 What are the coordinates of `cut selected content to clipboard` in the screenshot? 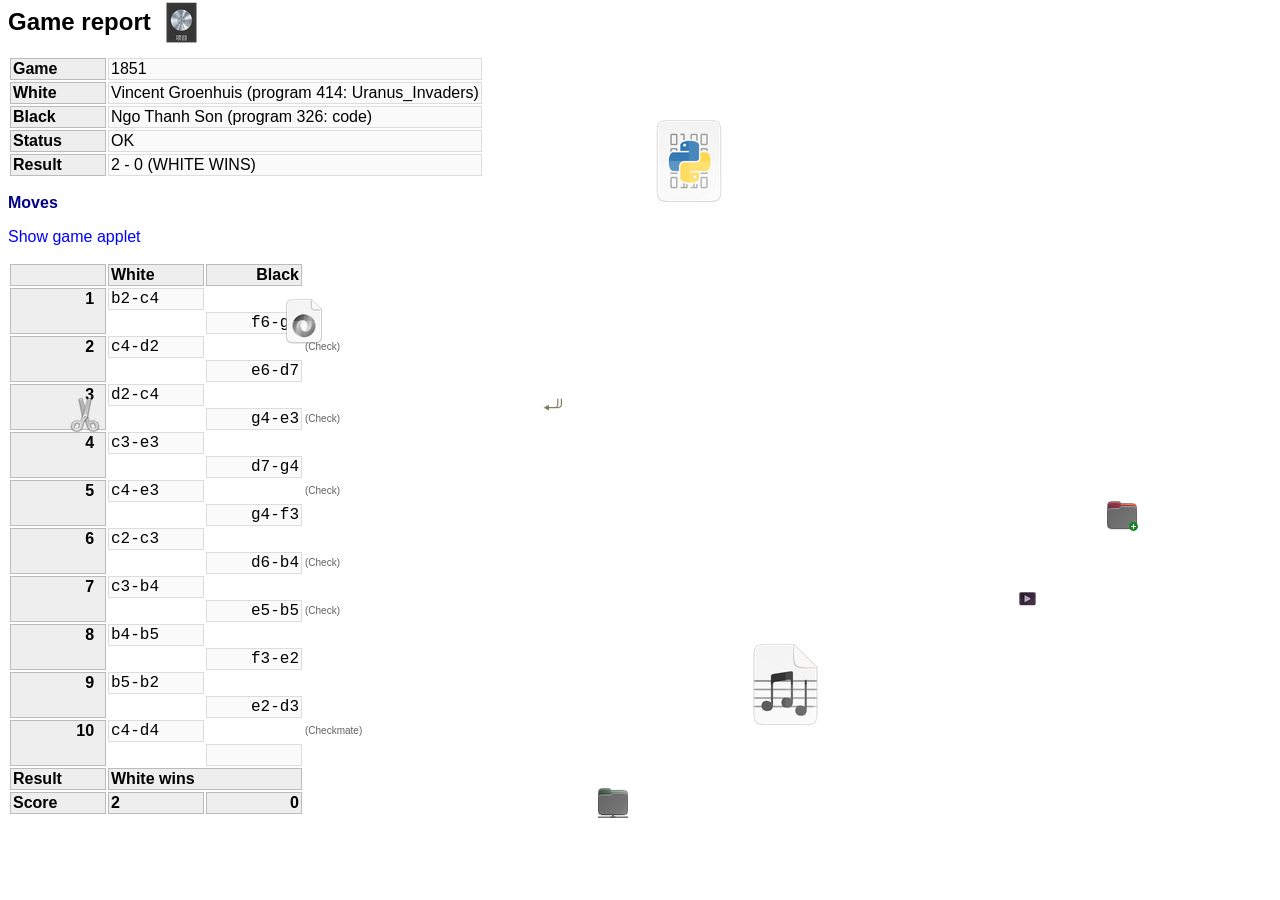 It's located at (85, 415).